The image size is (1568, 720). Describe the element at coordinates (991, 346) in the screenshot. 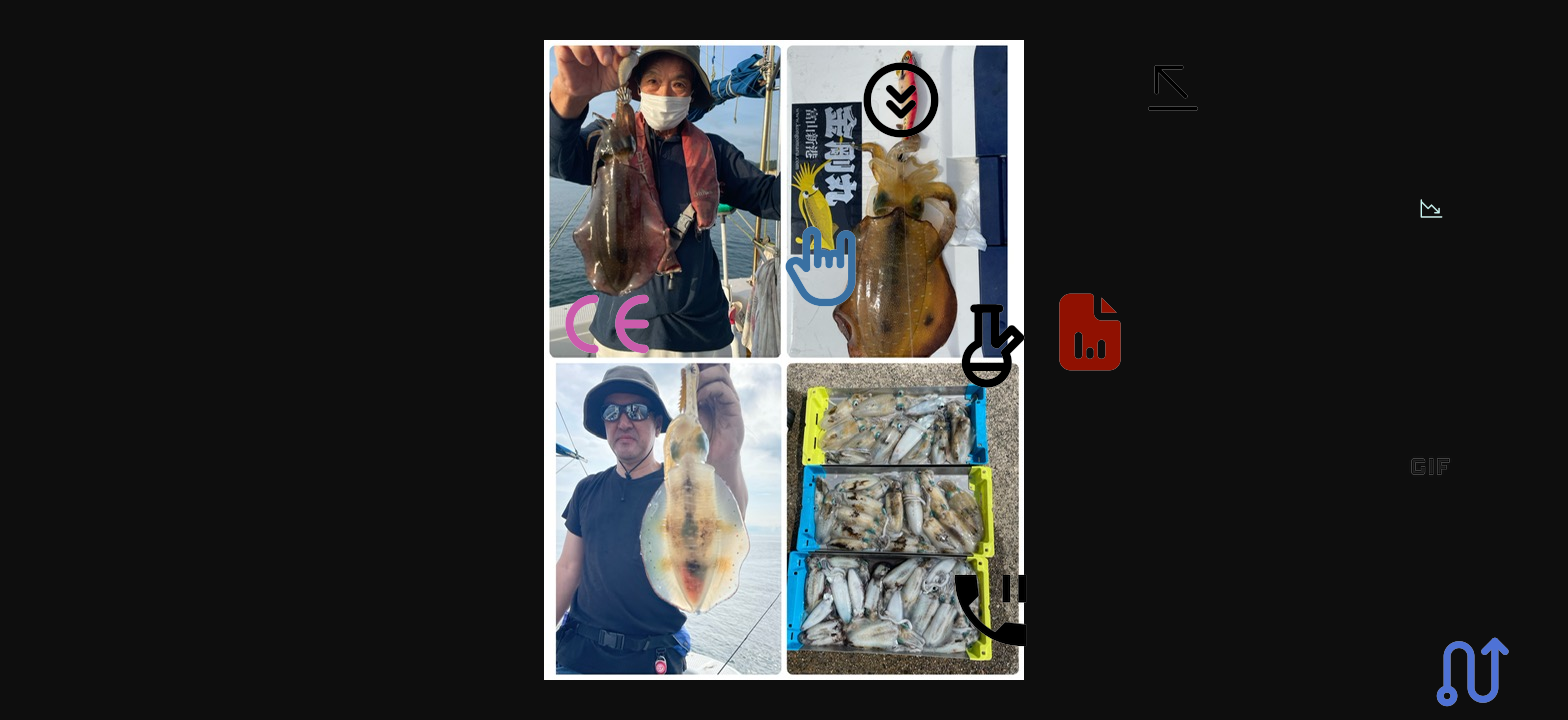

I see `access chemistry or laboratory tools` at that location.